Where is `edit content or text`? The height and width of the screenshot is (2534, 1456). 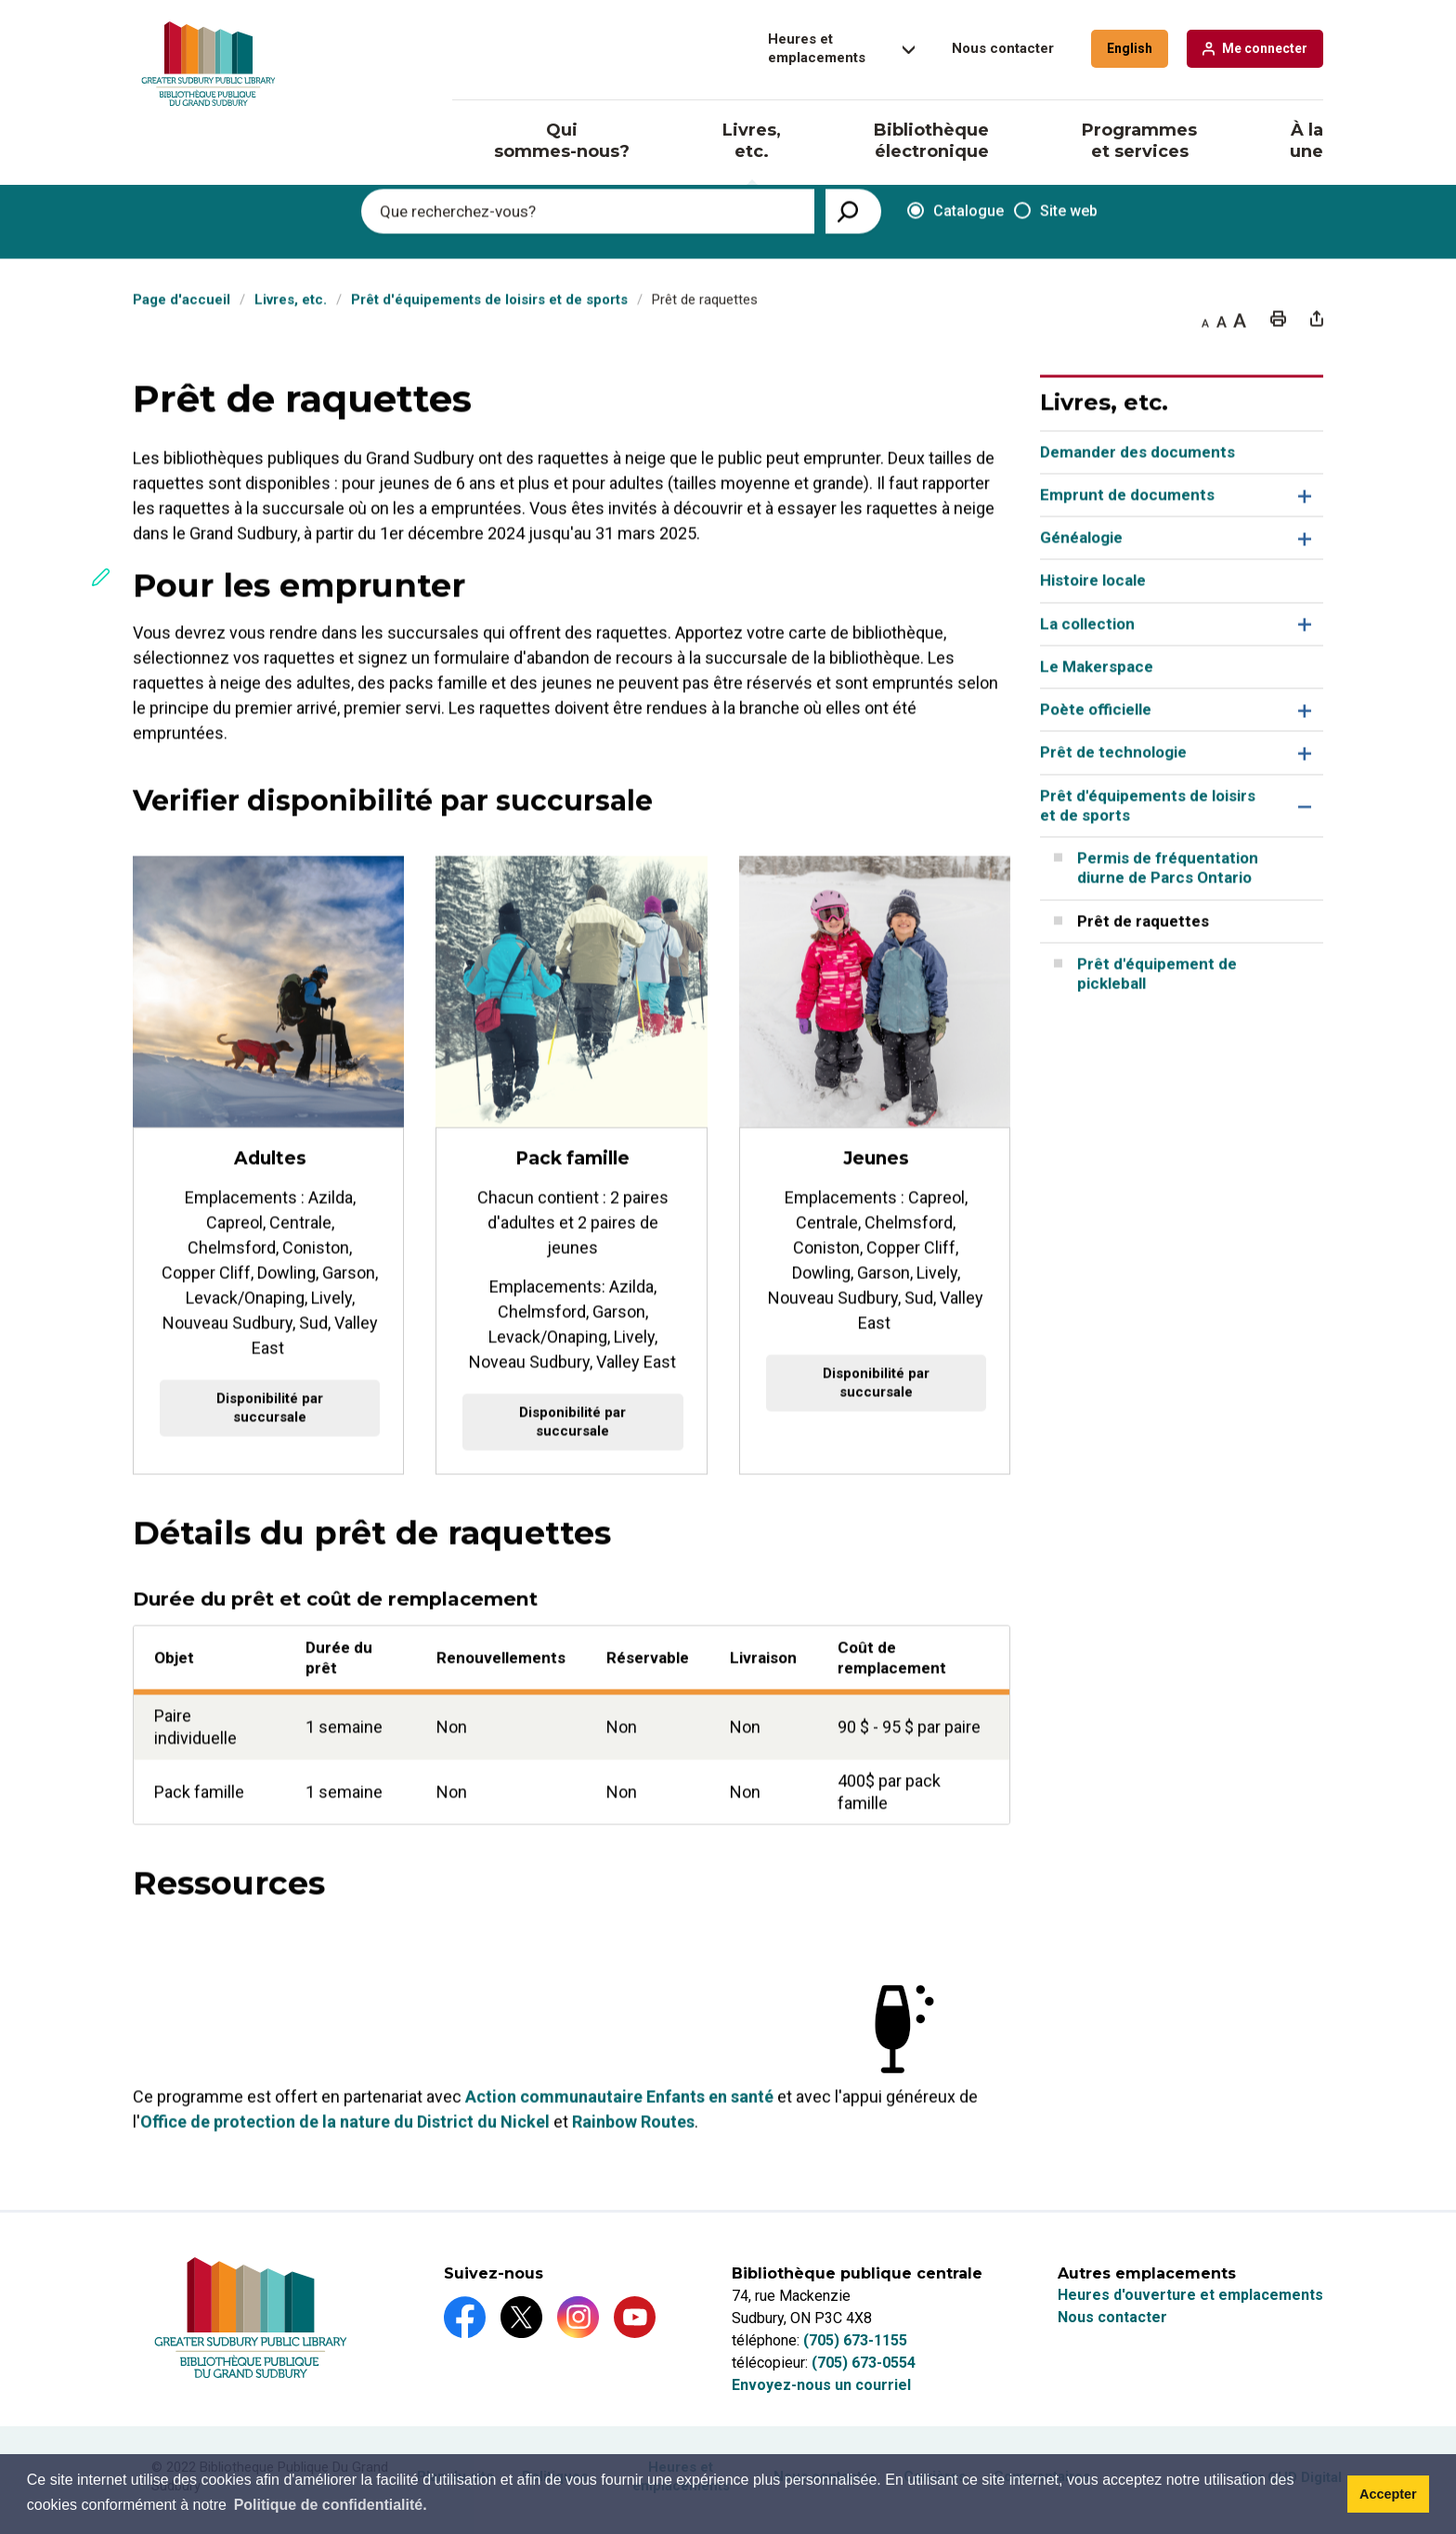
edit content or text is located at coordinates (100, 577).